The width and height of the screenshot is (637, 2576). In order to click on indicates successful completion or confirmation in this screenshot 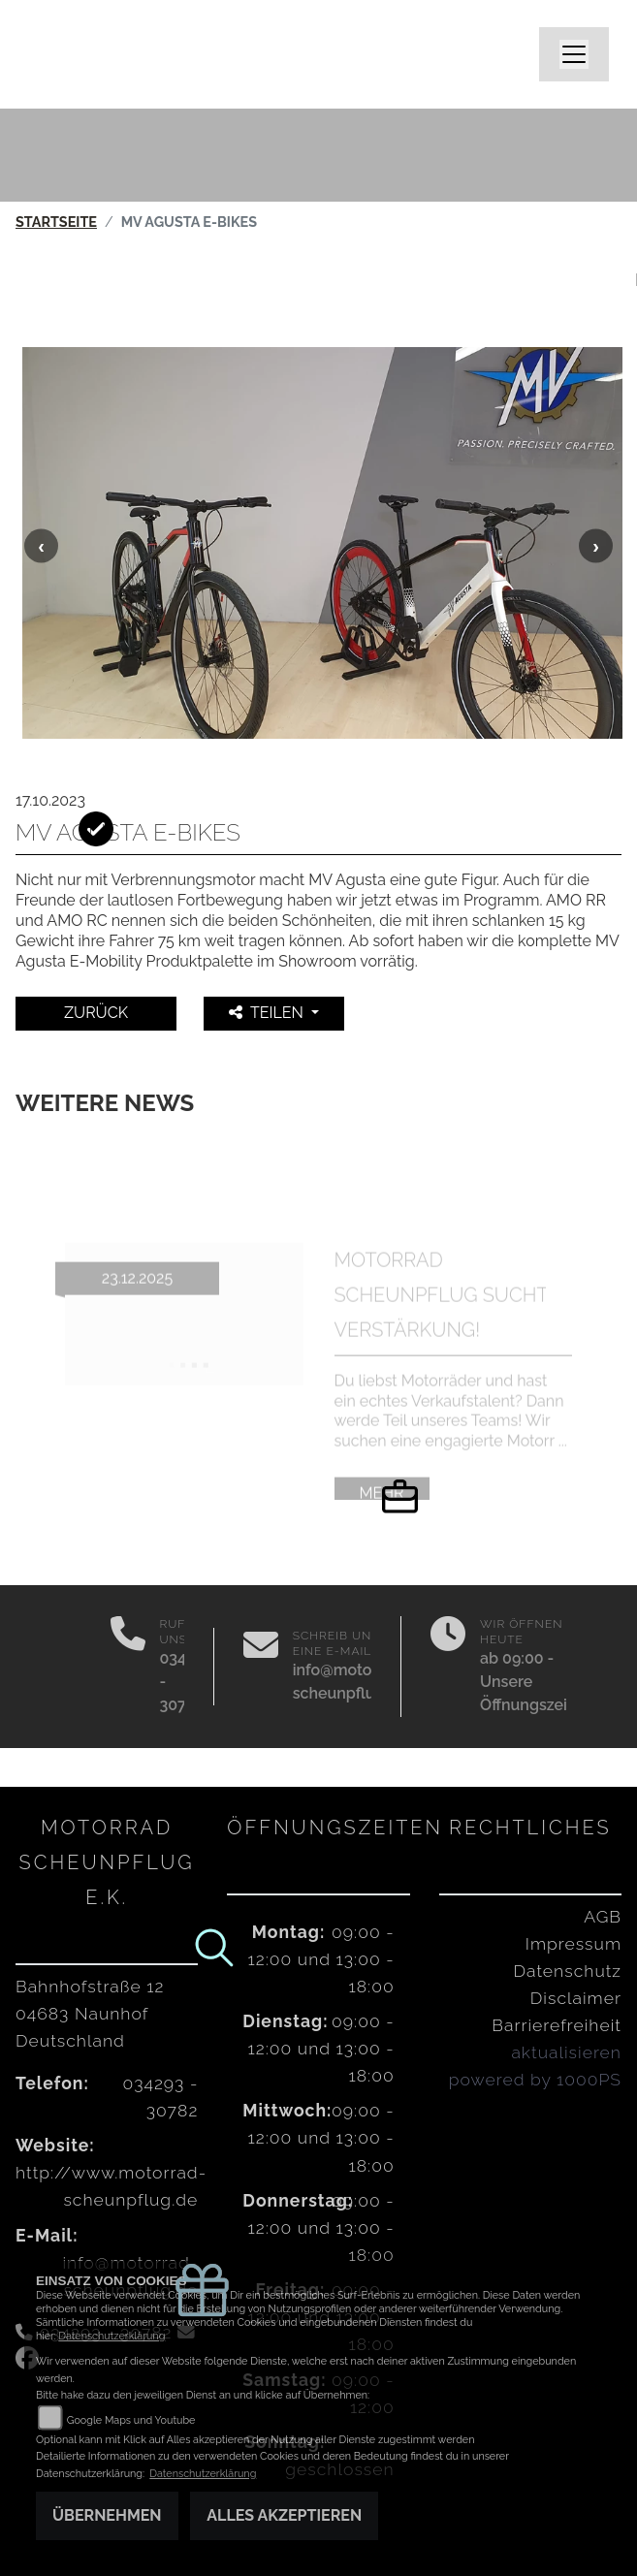, I will do `click(96, 829)`.